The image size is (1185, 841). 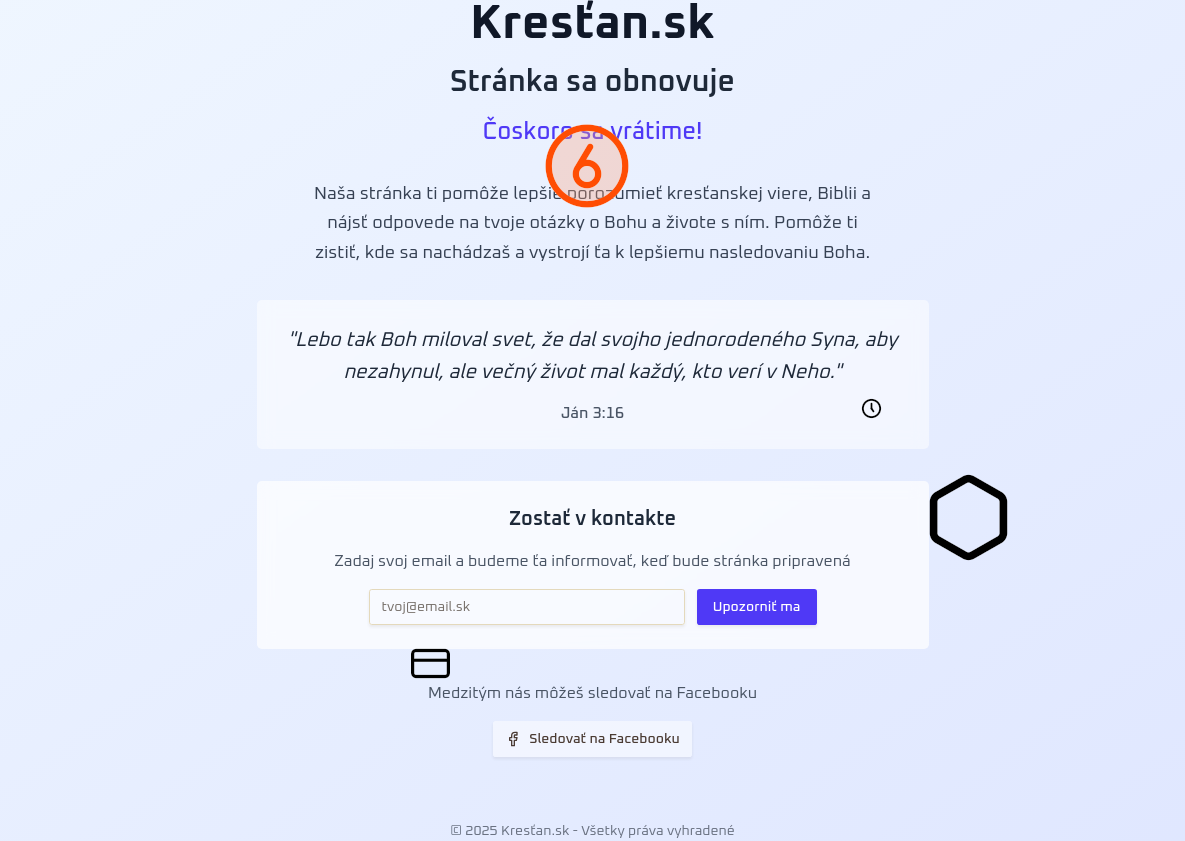 What do you see at coordinates (587, 166) in the screenshot?
I see `indicates step 6 in a multi-step process` at bounding box center [587, 166].